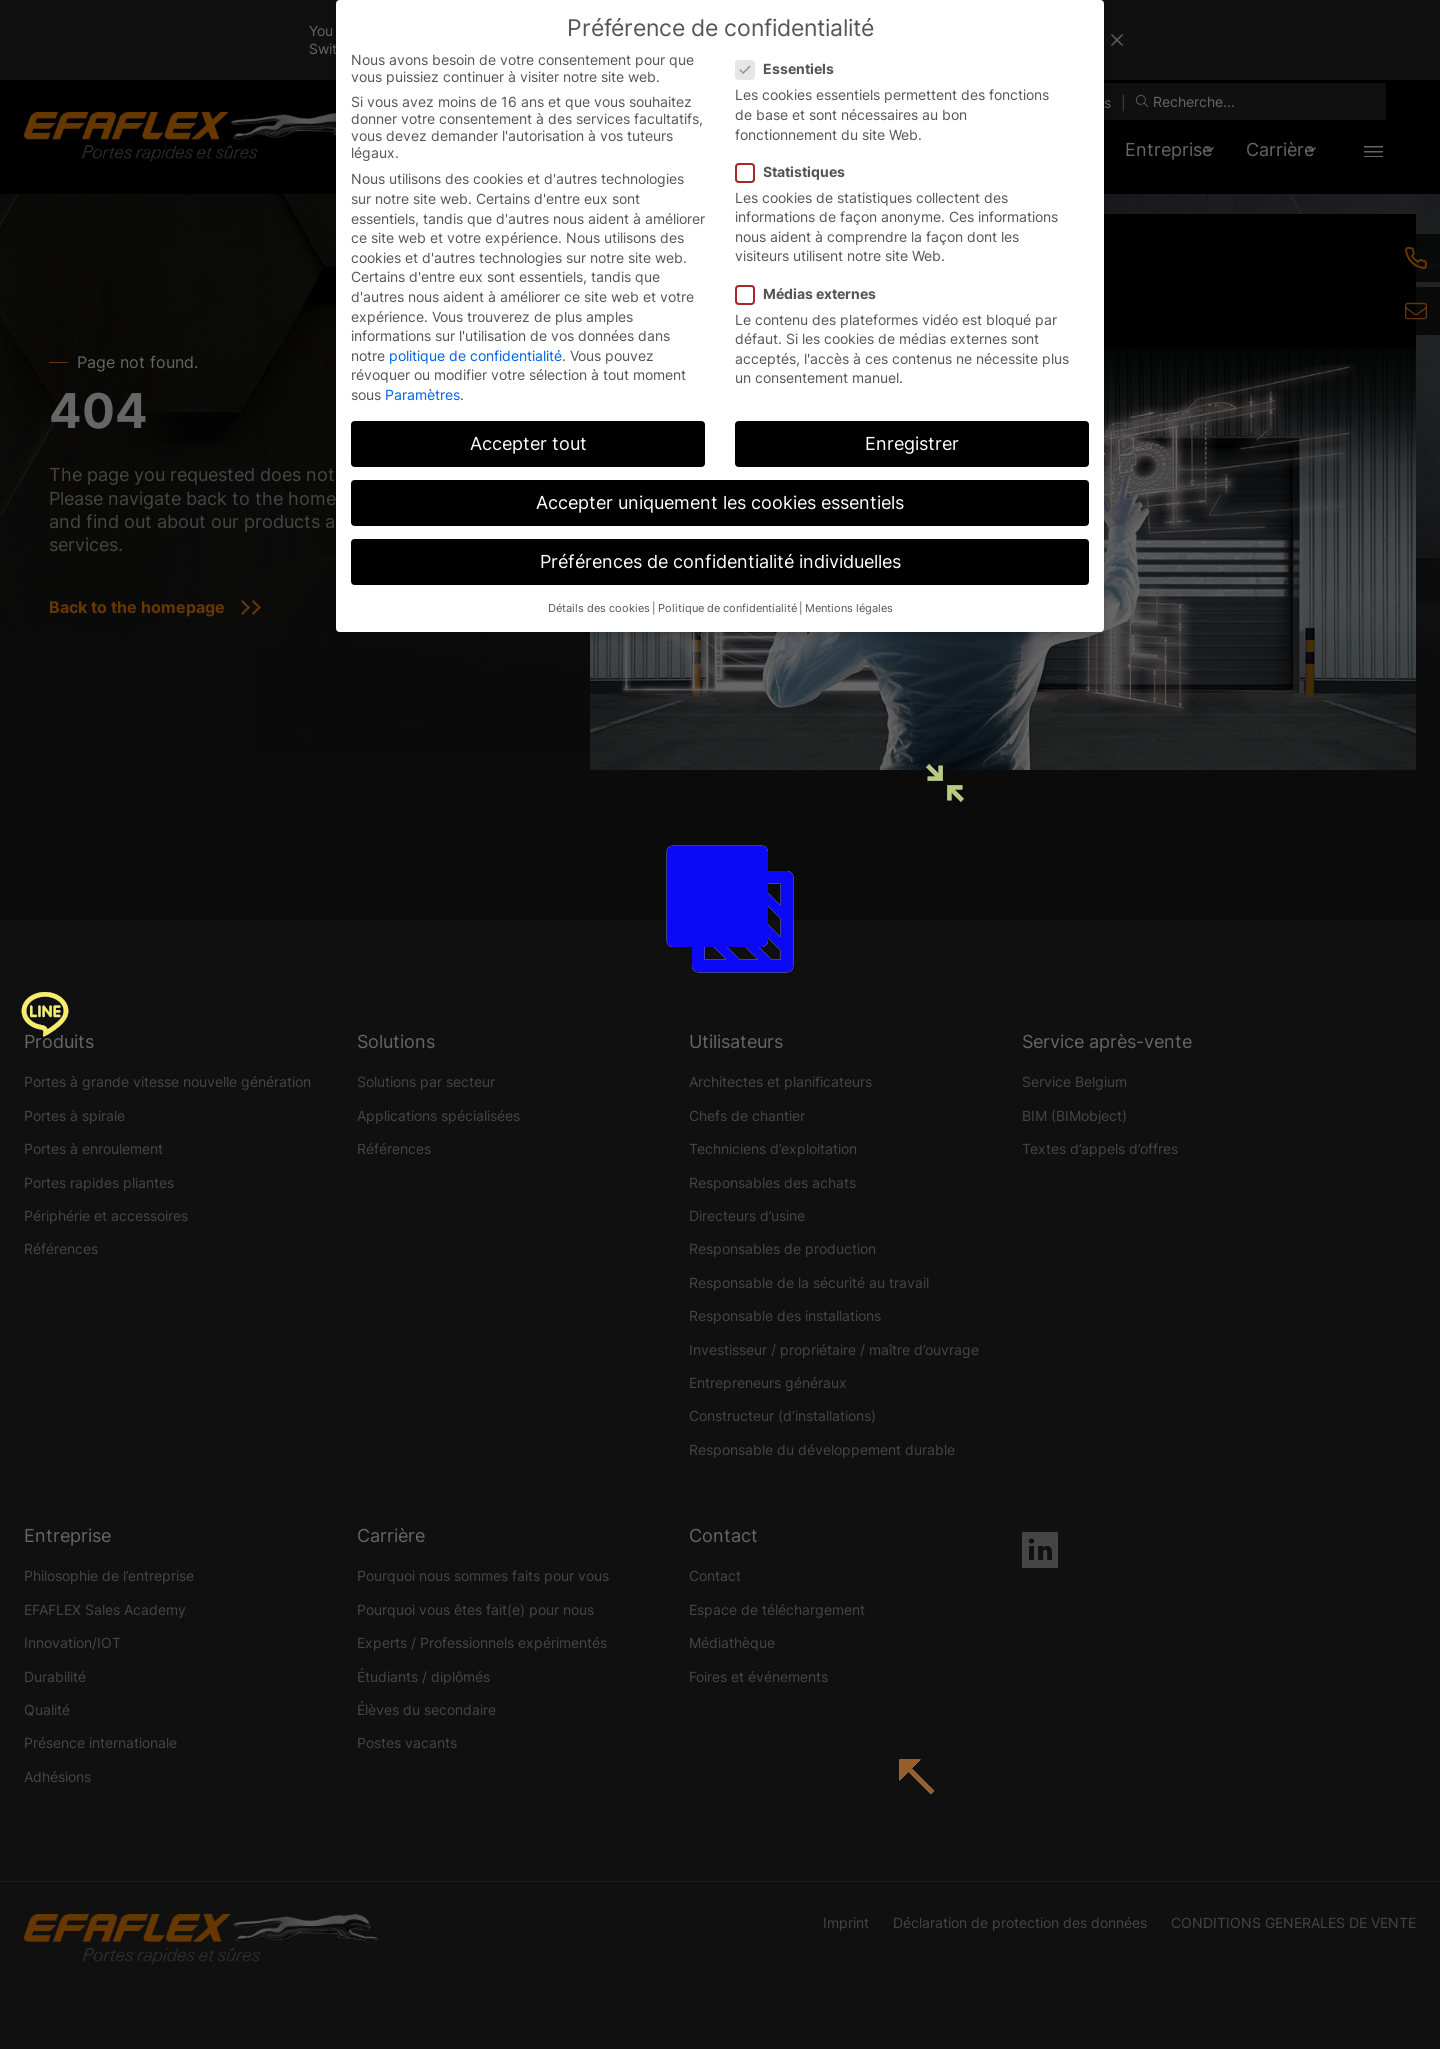 The image size is (1440, 2049). Describe the element at coordinates (730, 909) in the screenshot. I see `apply shadow effect to selected element` at that location.